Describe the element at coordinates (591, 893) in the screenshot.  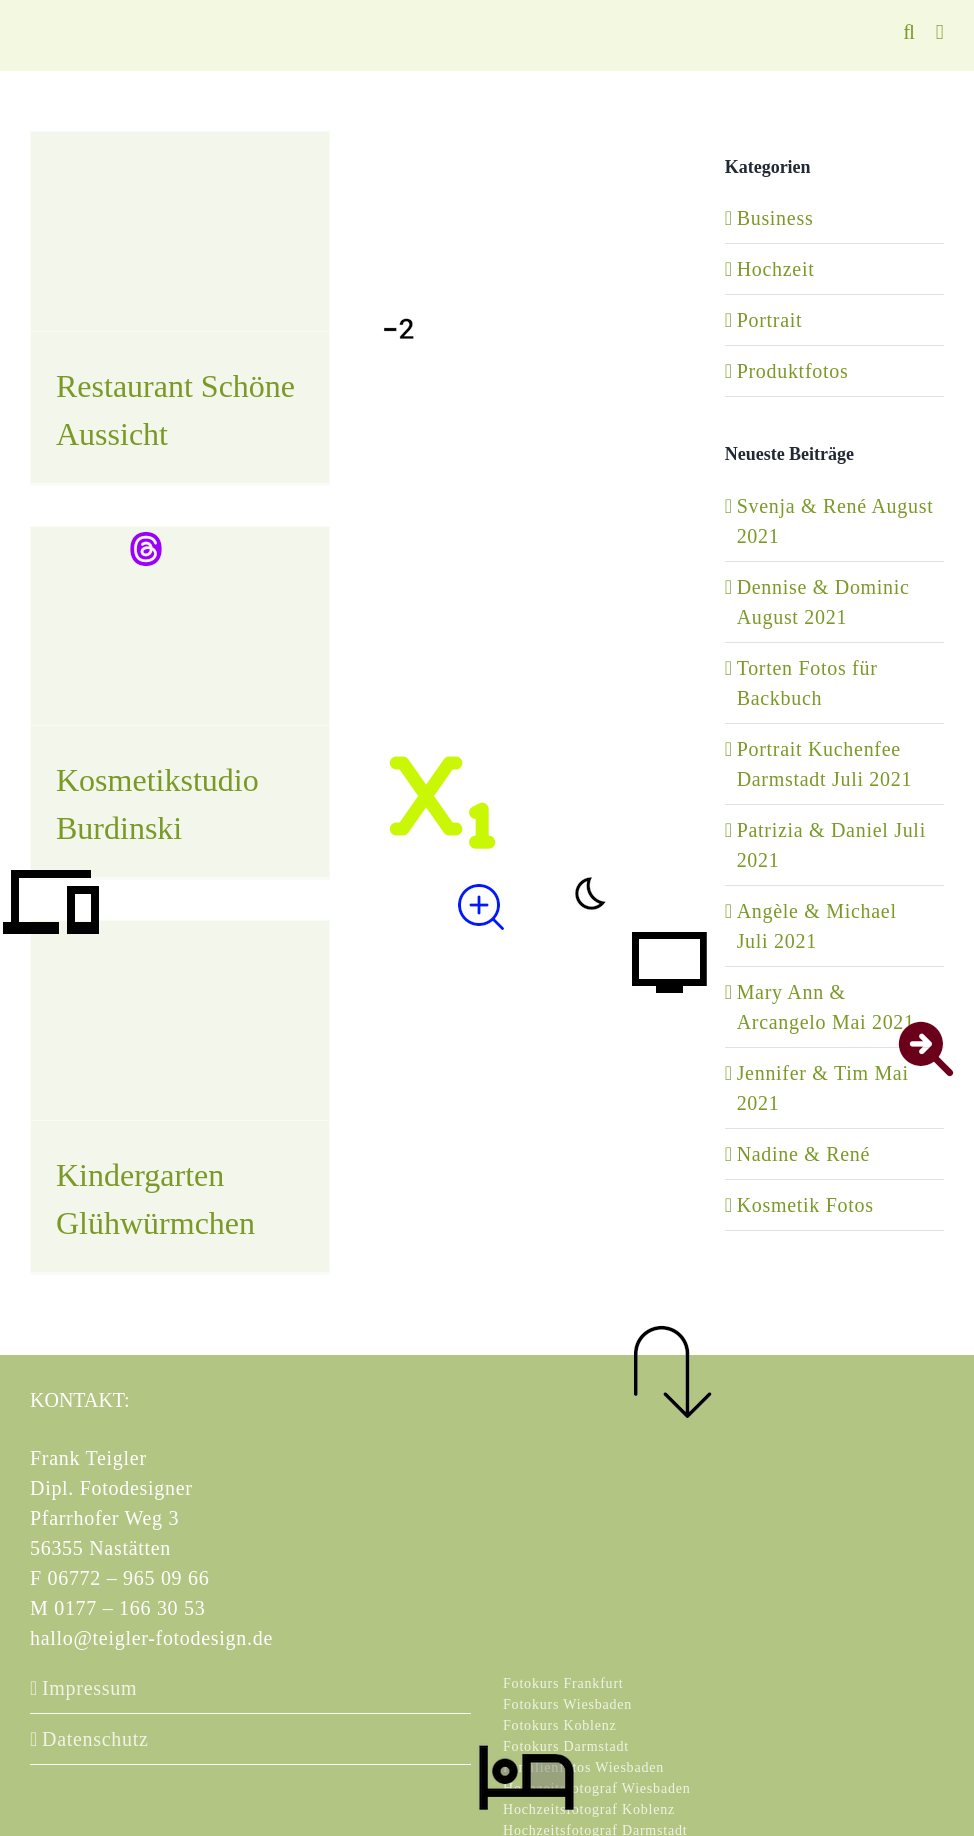
I see `enable bedtime or sleep mode` at that location.